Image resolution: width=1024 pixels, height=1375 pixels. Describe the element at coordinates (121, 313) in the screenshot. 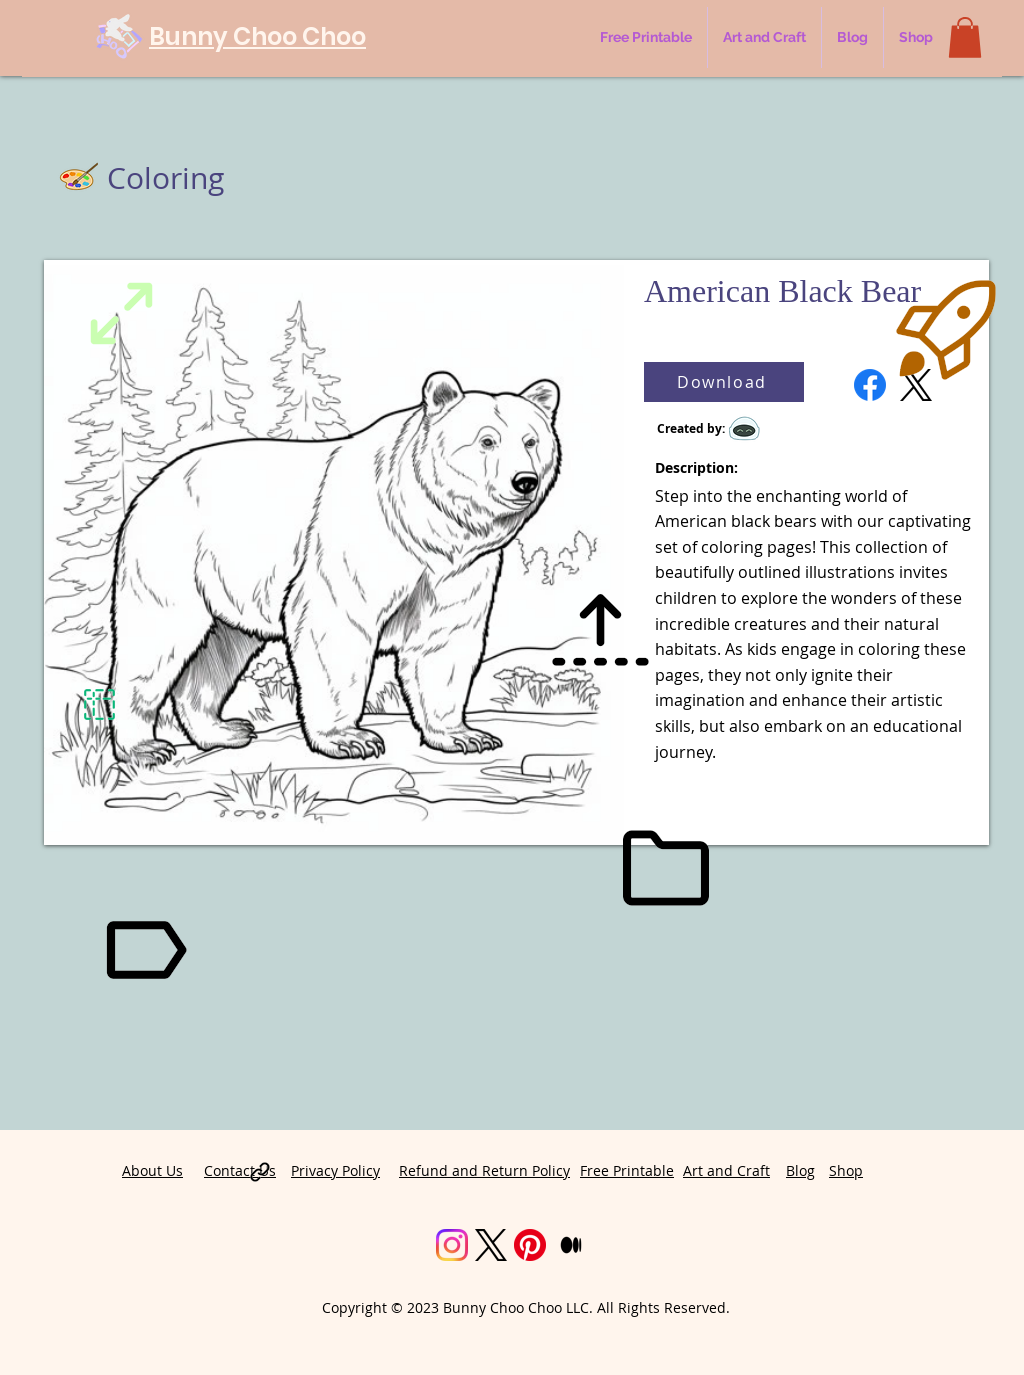

I see `maximize window to full screen` at that location.